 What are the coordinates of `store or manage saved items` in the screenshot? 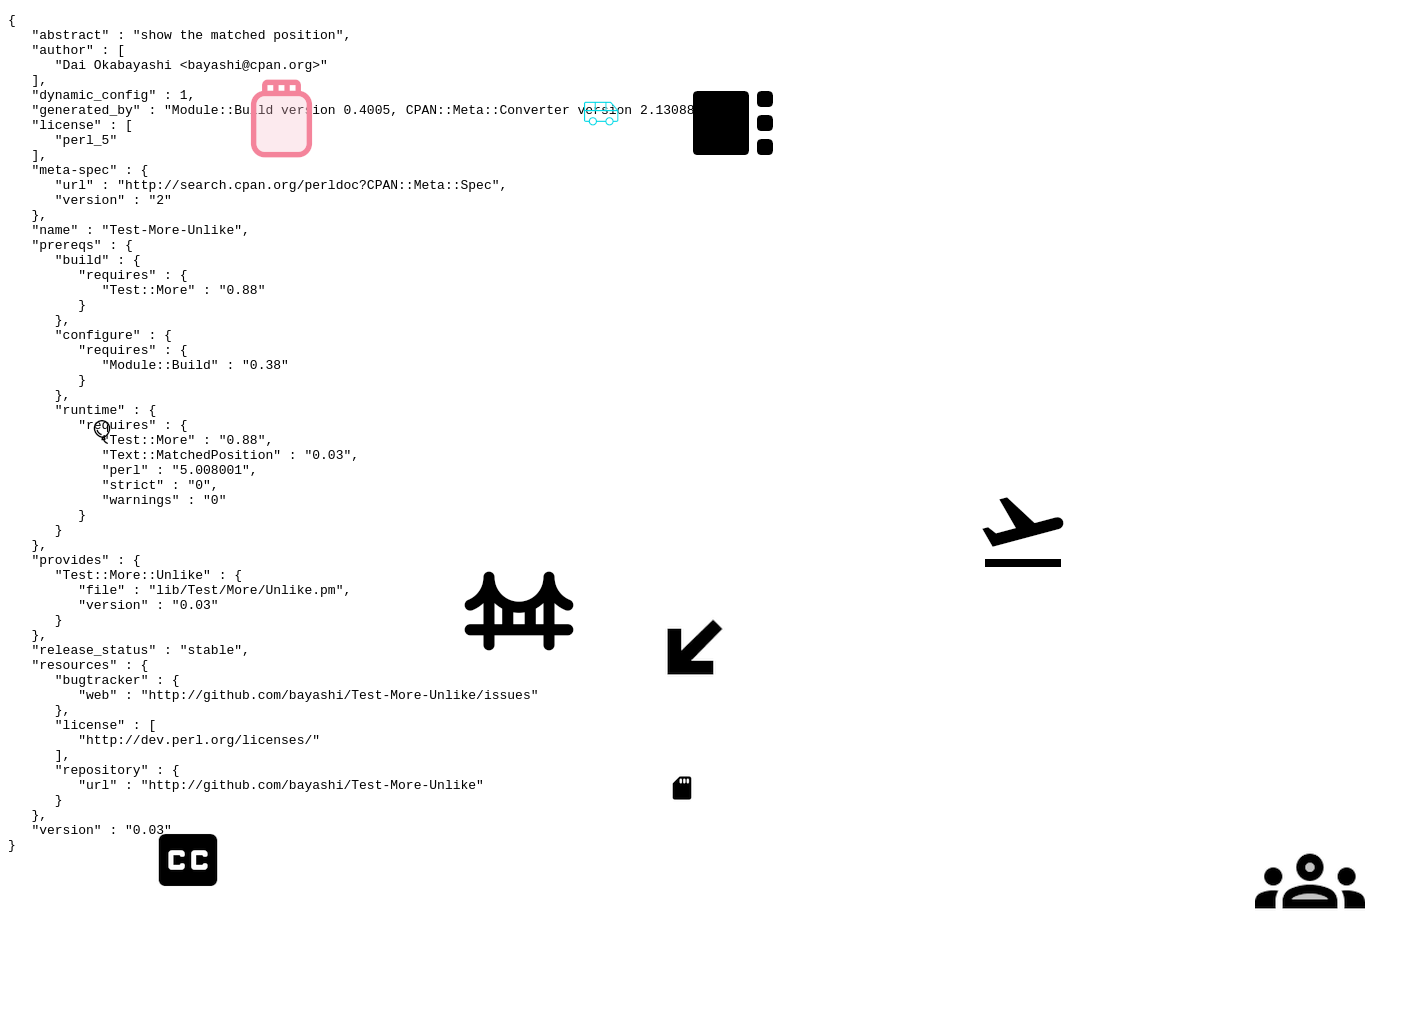 It's located at (281, 118).